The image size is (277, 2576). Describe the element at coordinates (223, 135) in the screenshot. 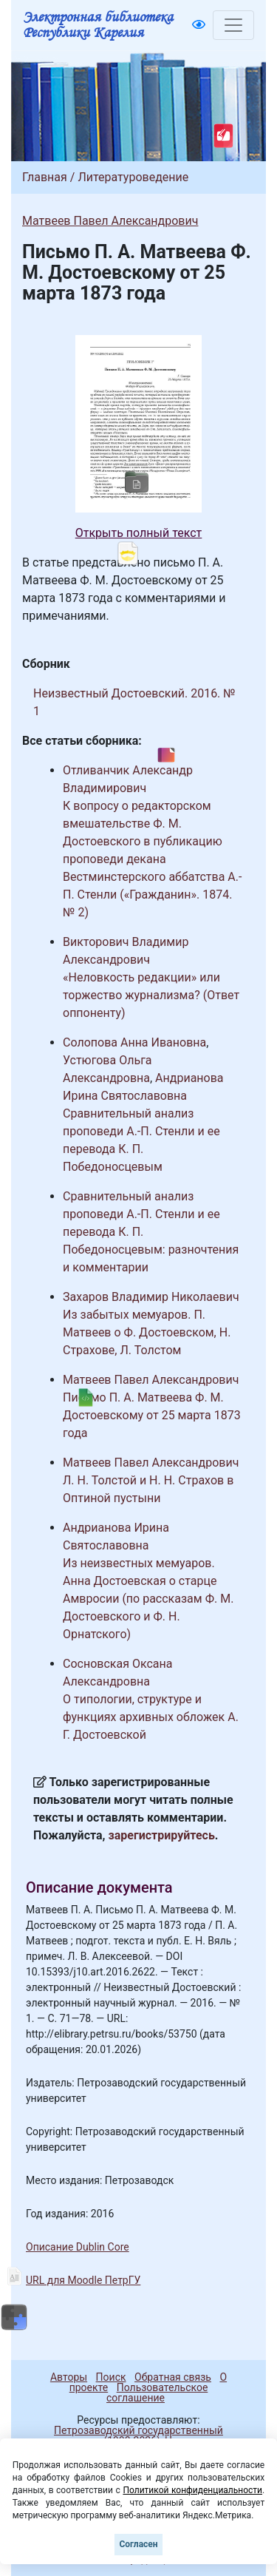

I see `an EPS vector file` at that location.